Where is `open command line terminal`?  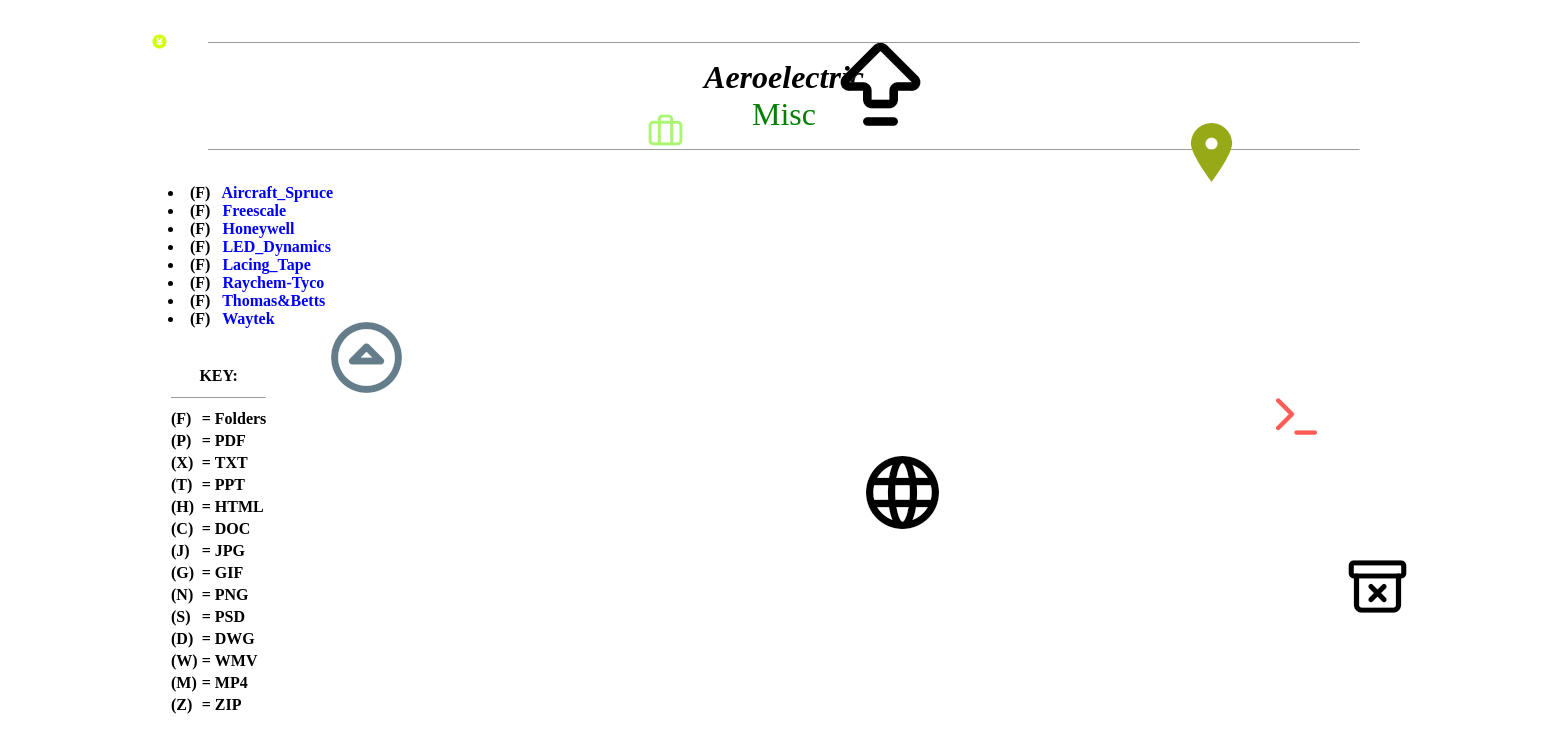 open command line terminal is located at coordinates (1296, 416).